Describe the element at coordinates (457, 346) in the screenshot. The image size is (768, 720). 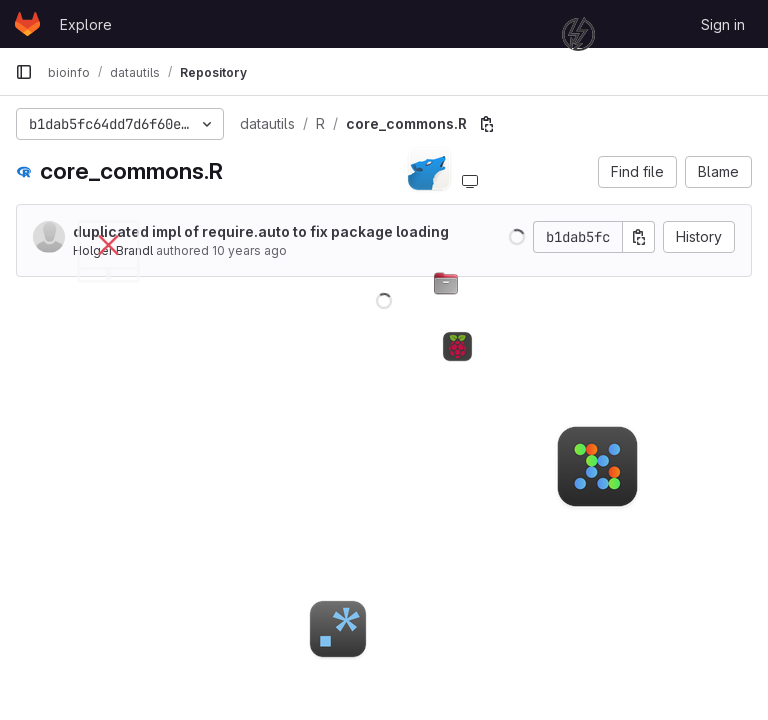
I see `launch raspbian operating system` at that location.